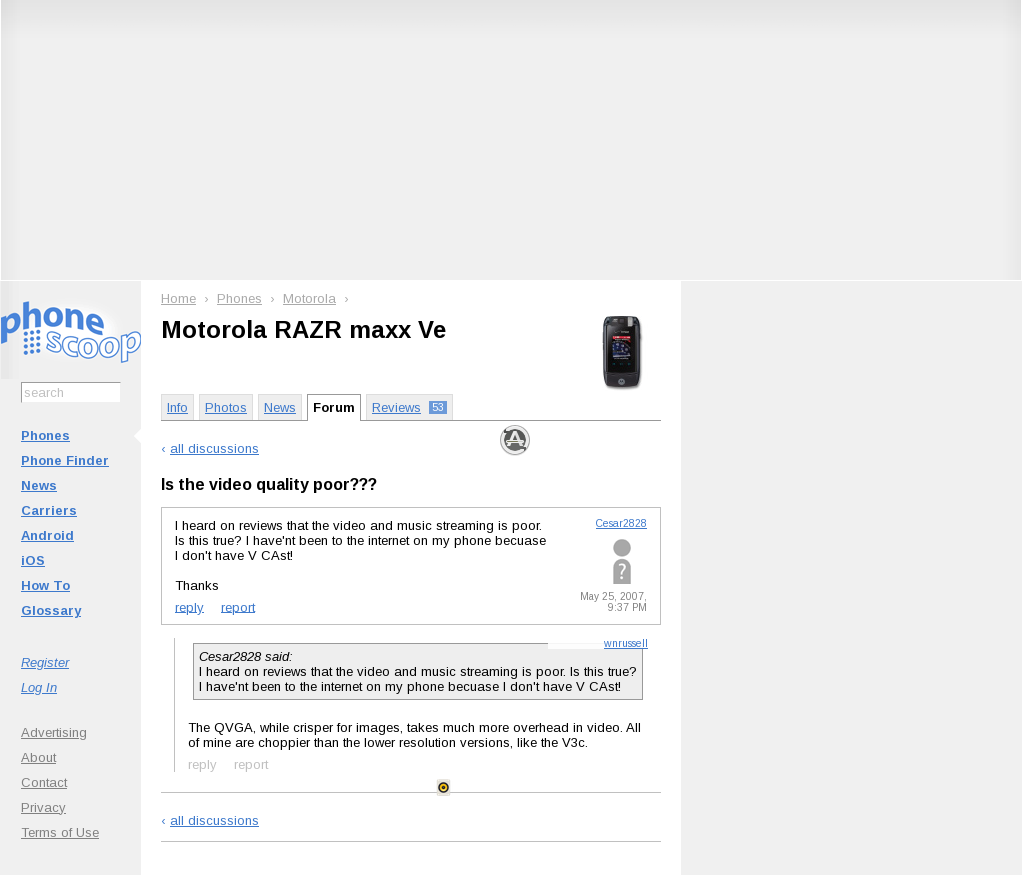  I want to click on check for available software updates, so click(515, 440).